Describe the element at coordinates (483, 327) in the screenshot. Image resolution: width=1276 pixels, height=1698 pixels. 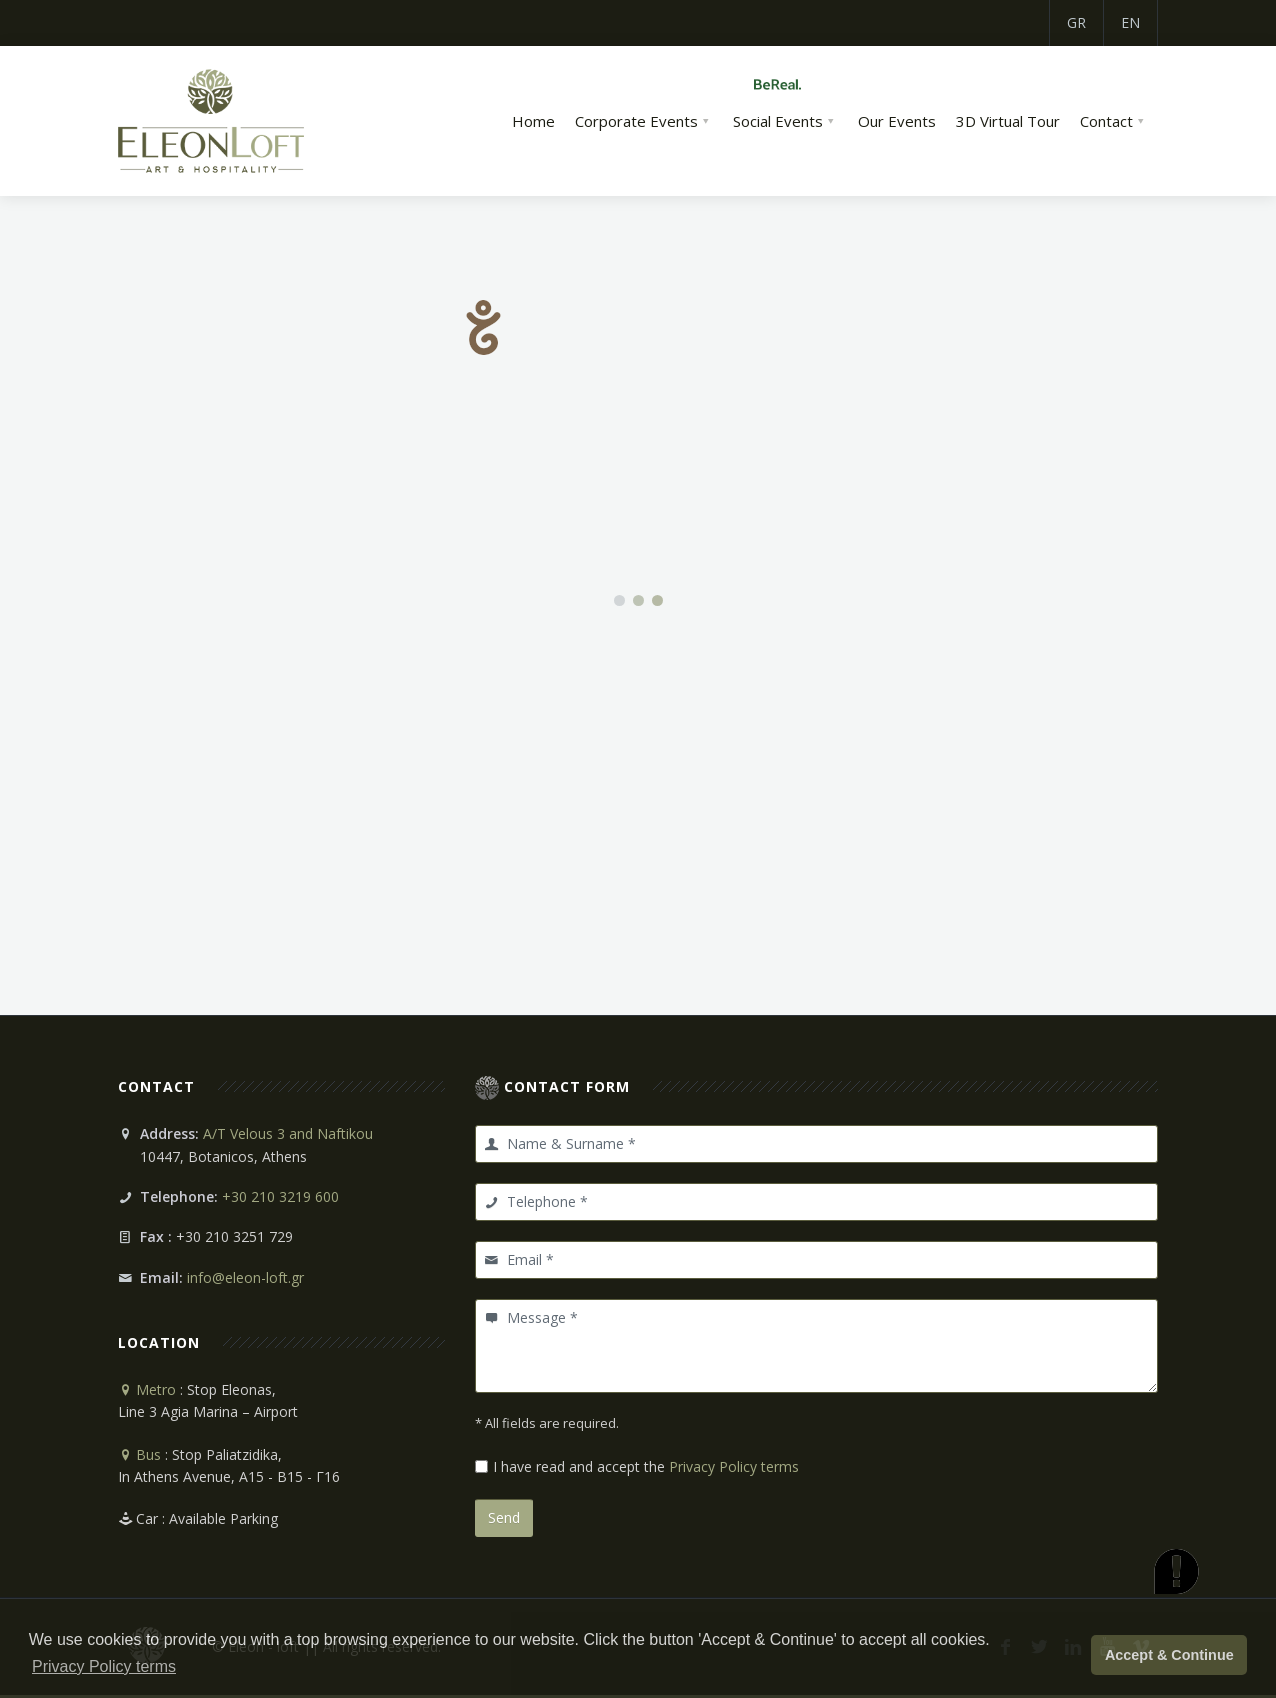
I see `link to Gandi domain registrar services` at that location.